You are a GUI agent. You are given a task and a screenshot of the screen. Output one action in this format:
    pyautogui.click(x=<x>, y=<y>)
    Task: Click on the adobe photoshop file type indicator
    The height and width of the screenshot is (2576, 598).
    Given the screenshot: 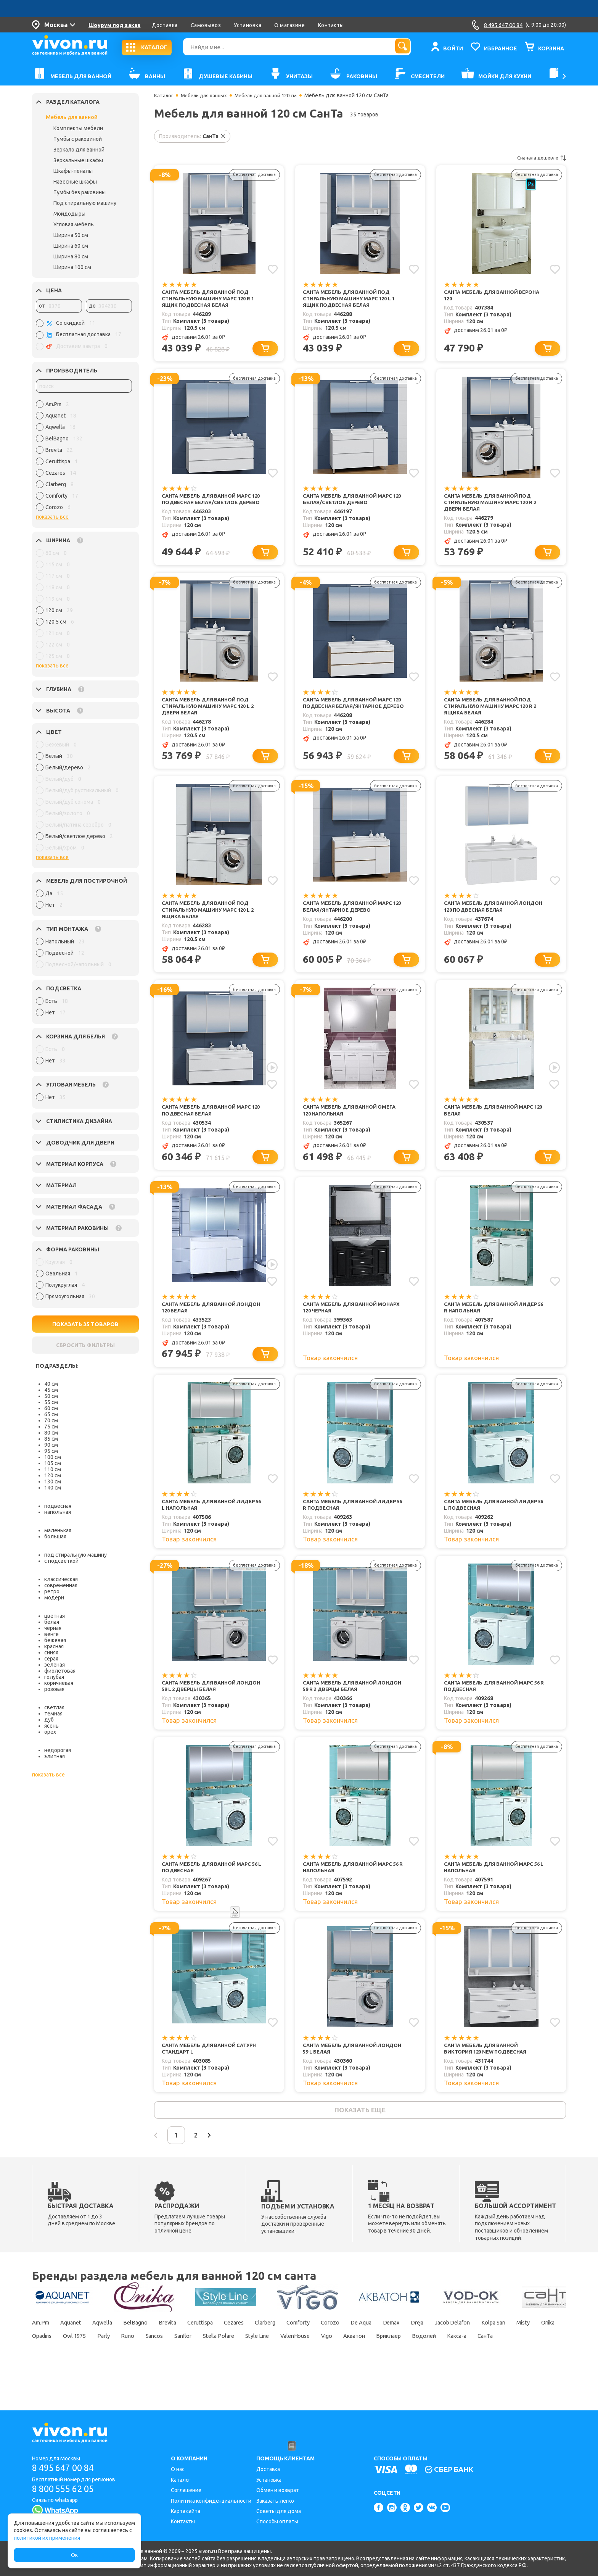 What is the action you would take?
    pyautogui.click(x=531, y=184)
    